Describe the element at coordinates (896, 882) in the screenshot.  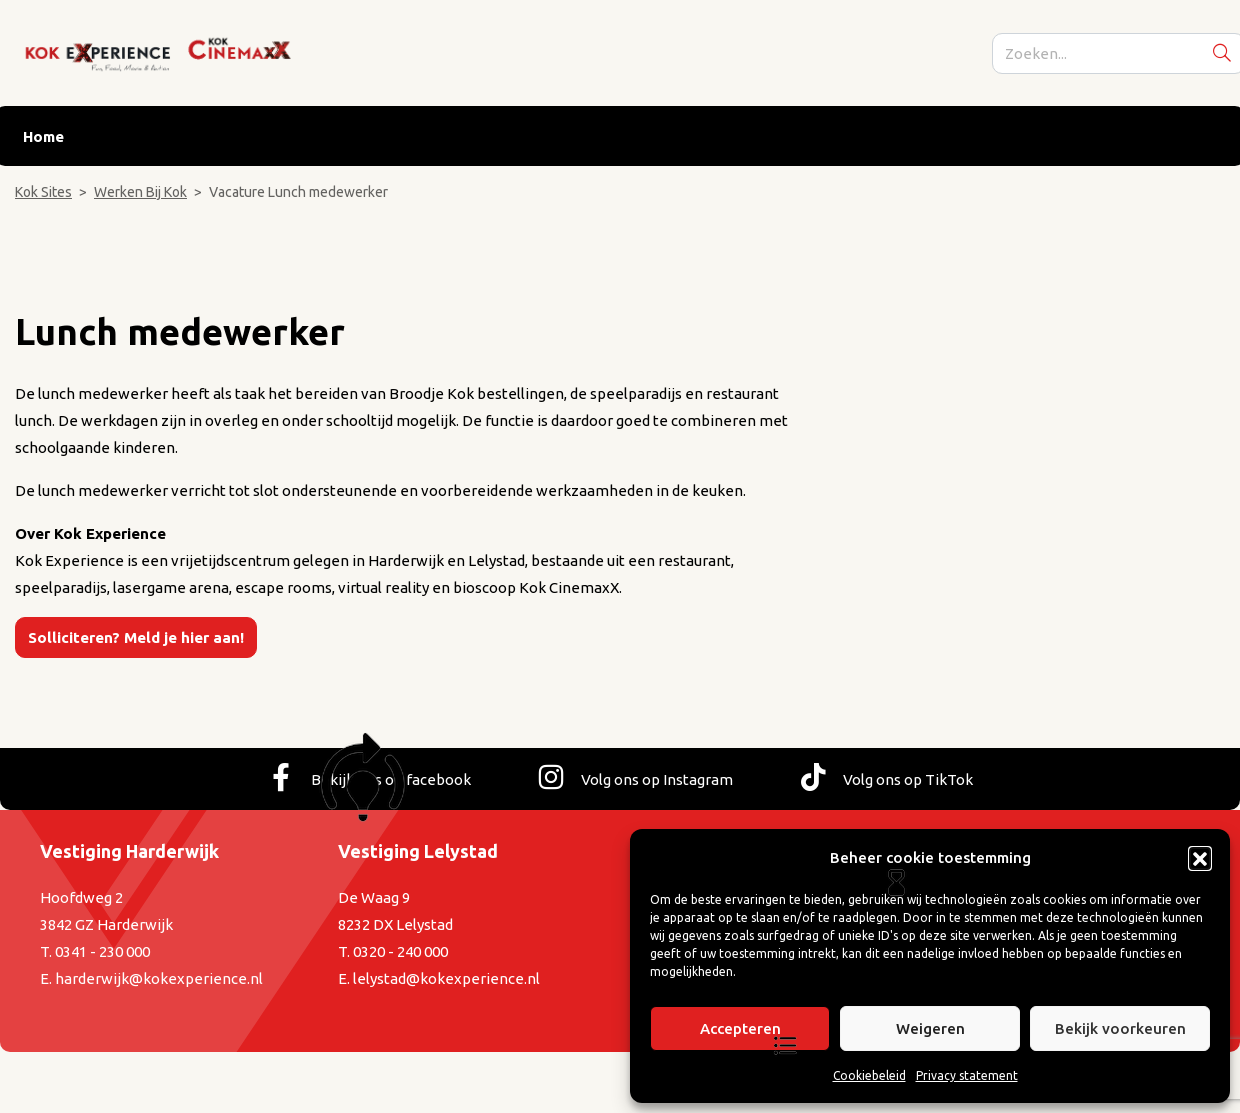
I see `indicates time remaining or countdown in progress` at that location.